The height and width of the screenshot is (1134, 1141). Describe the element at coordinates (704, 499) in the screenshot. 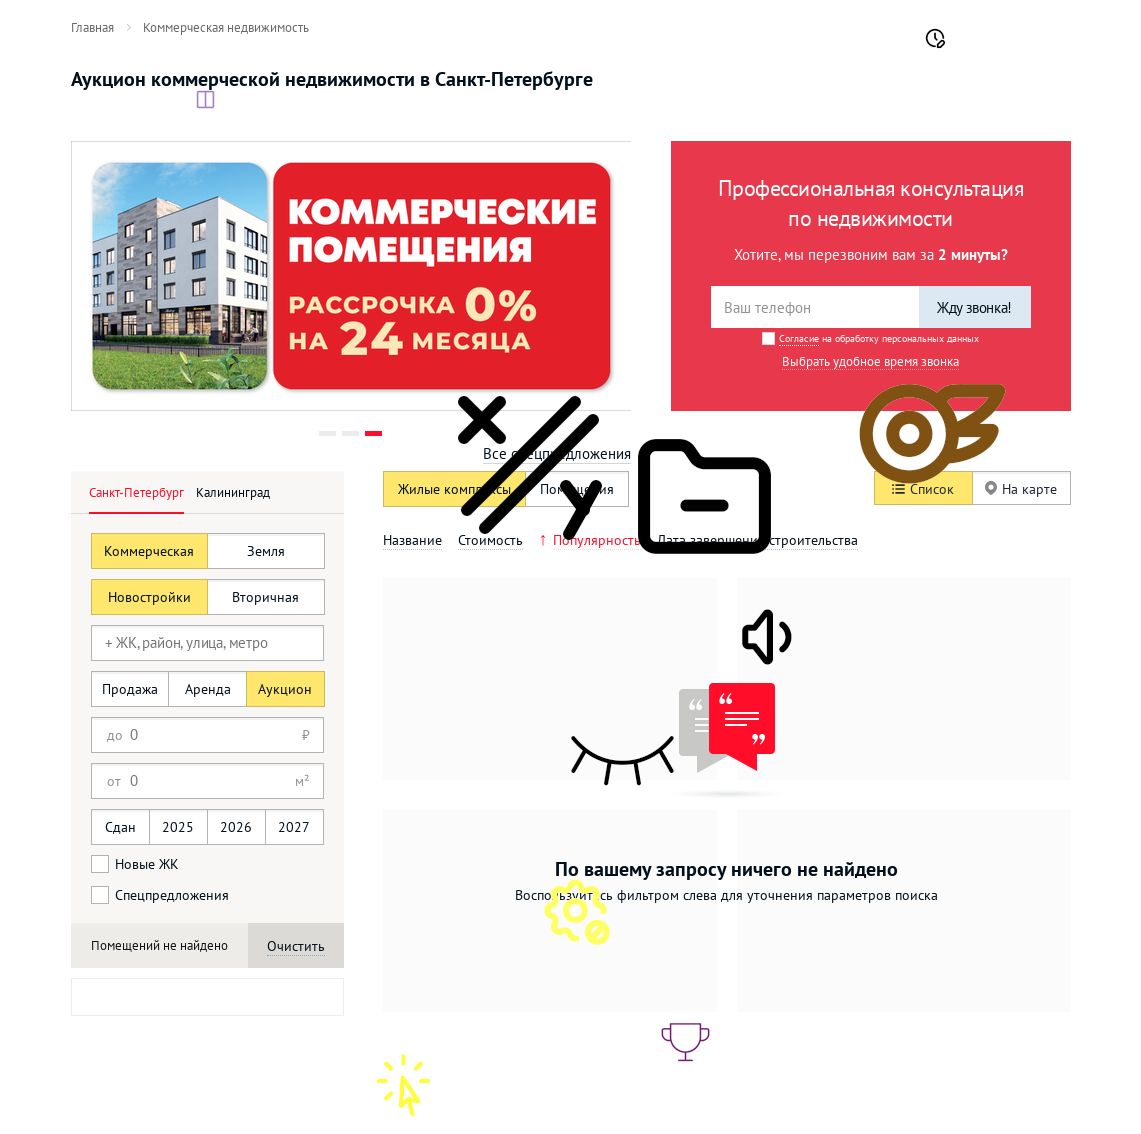

I see `remove a folder` at that location.